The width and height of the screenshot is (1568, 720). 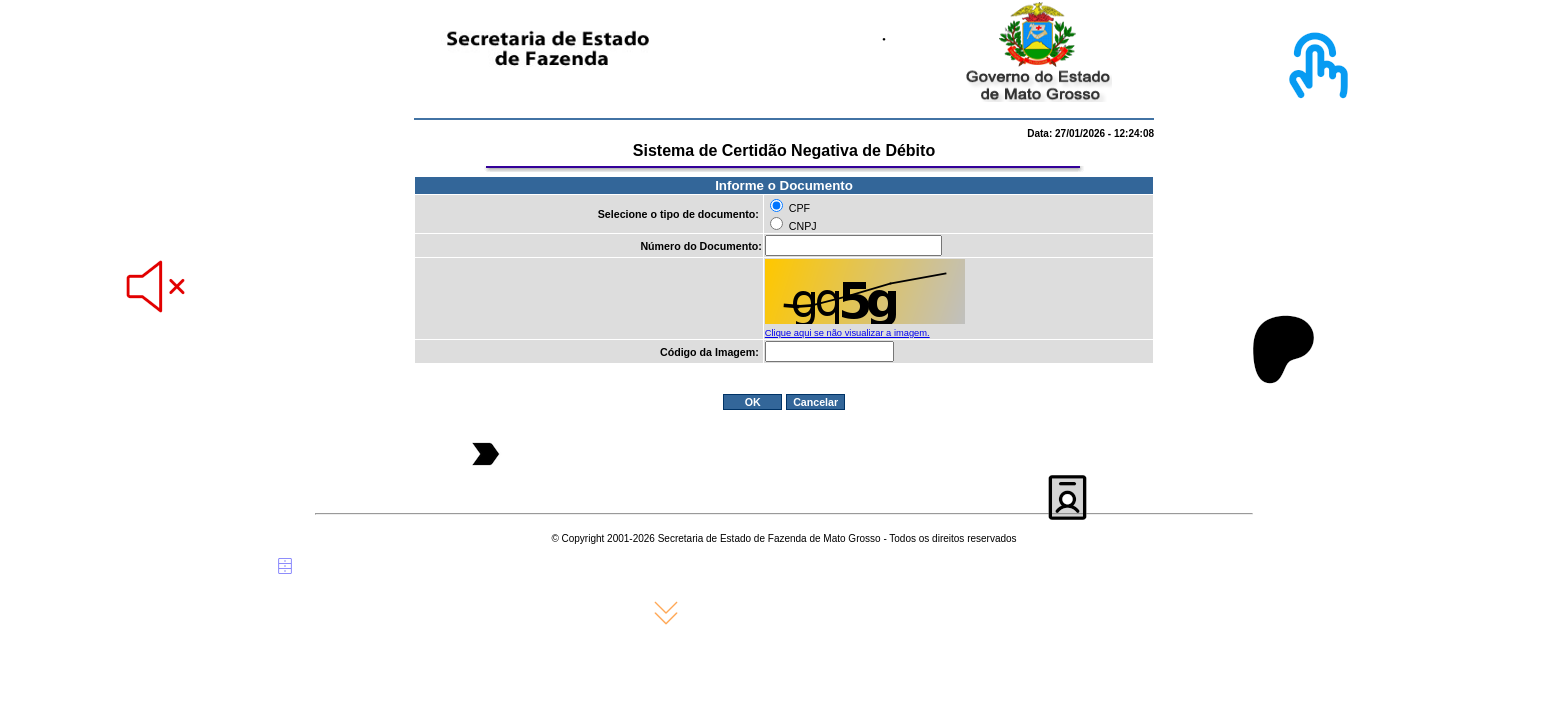 What do you see at coordinates (485, 454) in the screenshot?
I see `mark a message or item as important` at bounding box center [485, 454].